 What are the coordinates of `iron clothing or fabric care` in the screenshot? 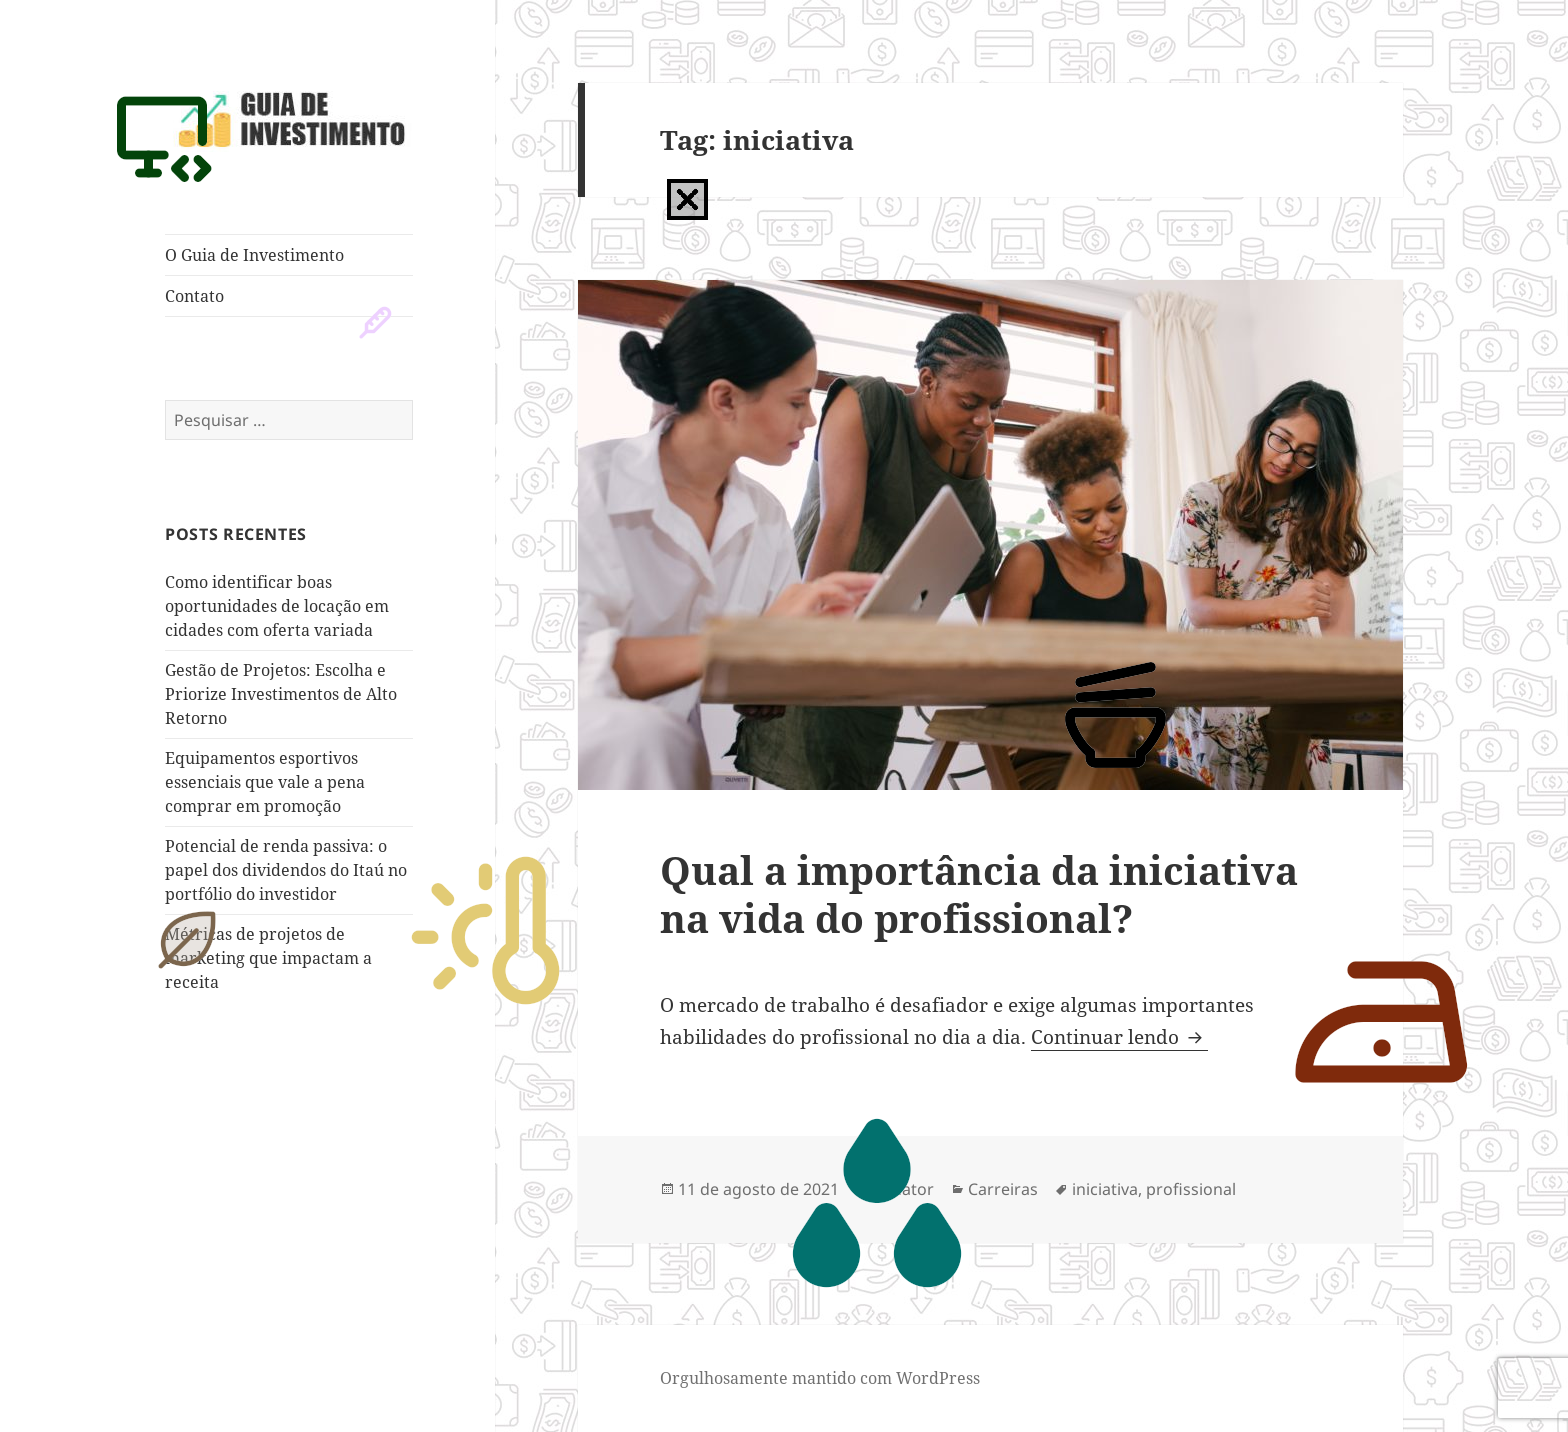 It's located at (1382, 1022).